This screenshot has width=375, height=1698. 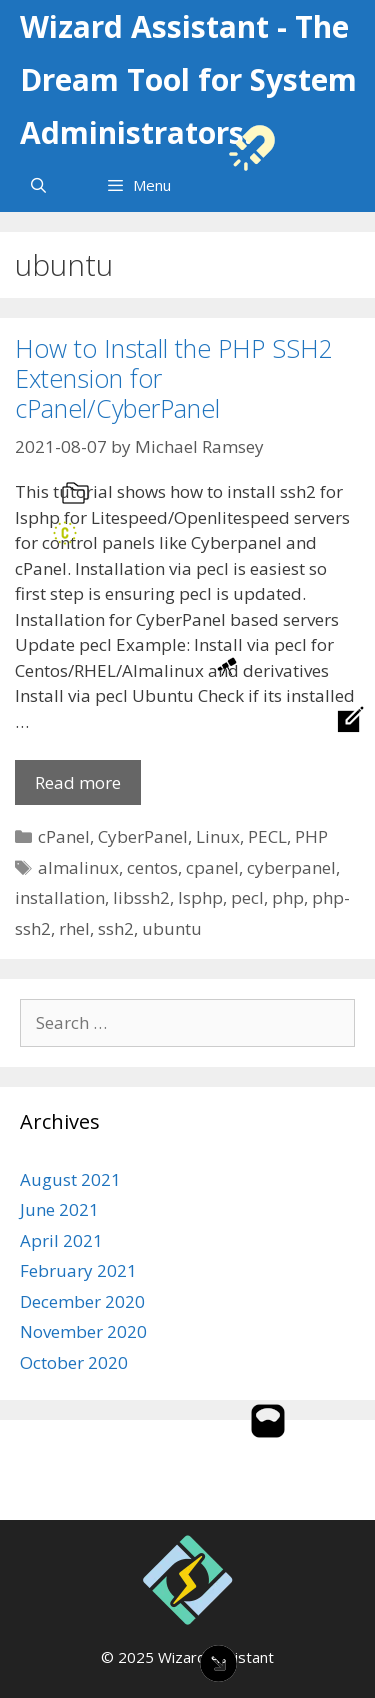 What do you see at coordinates (252, 147) in the screenshot?
I see `attract or pull related items together` at bounding box center [252, 147].